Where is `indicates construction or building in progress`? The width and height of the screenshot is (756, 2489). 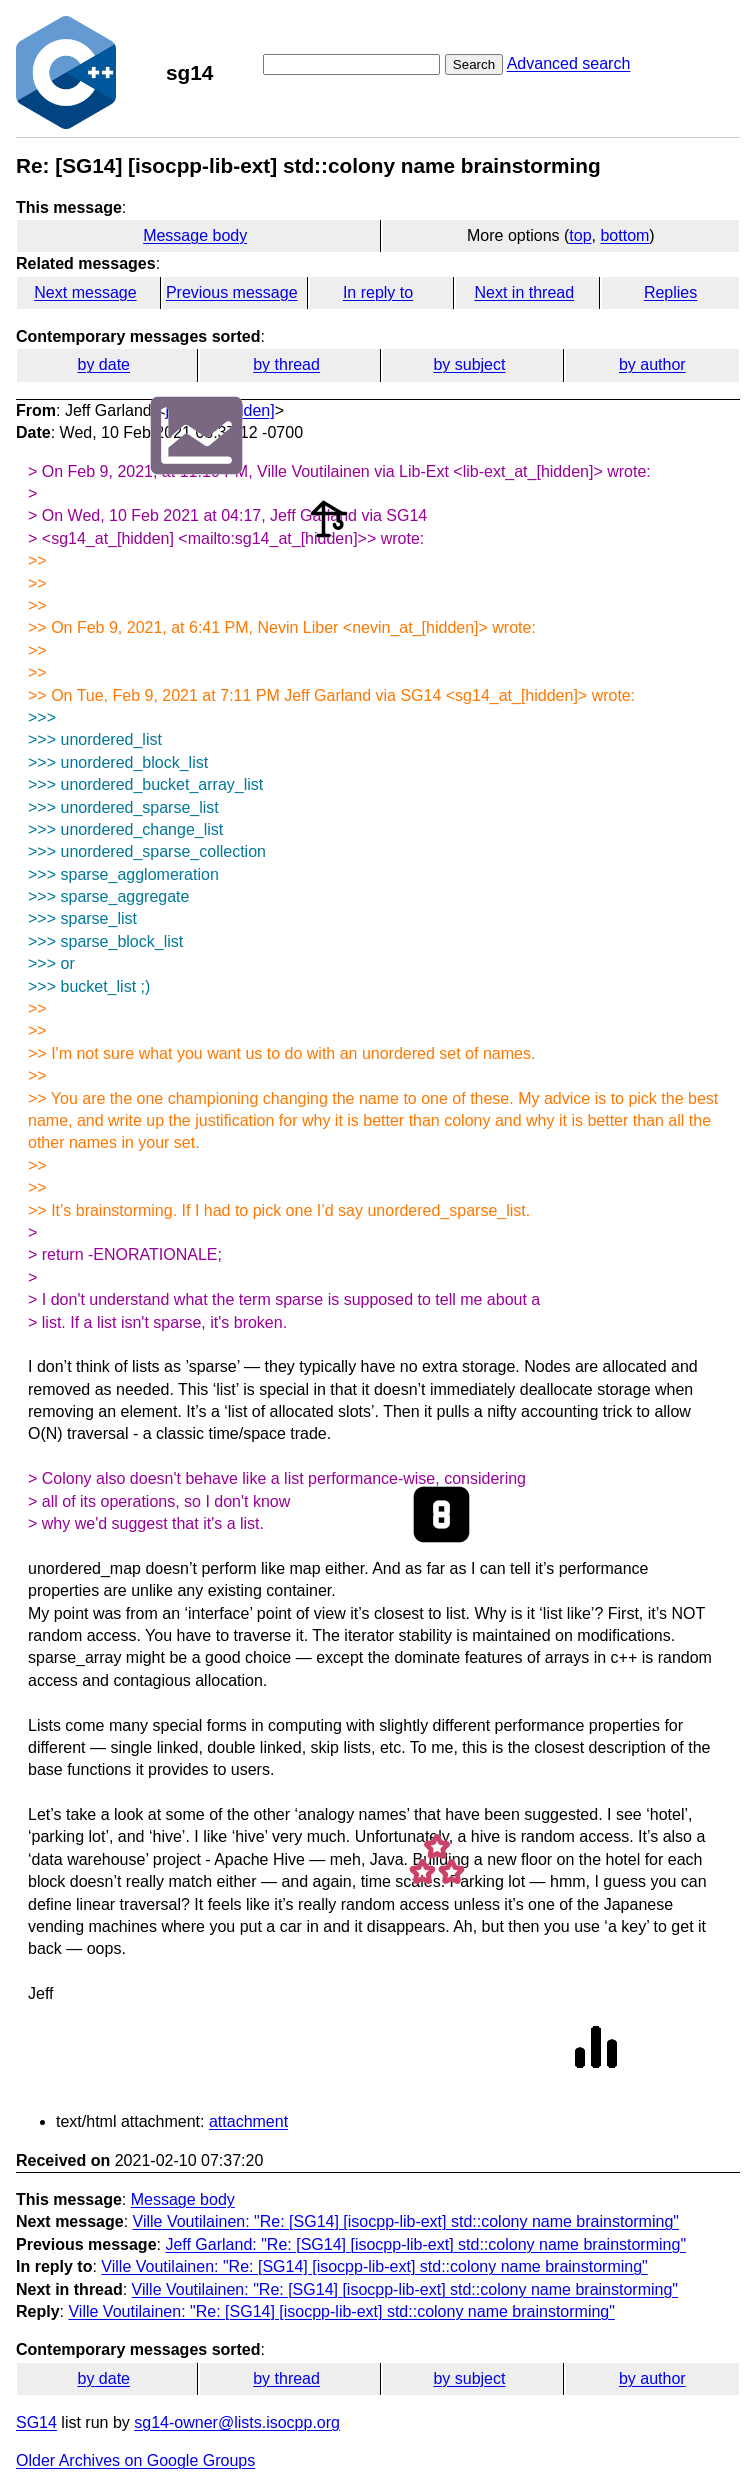
indicates construction or building in progress is located at coordinates (329, 519).